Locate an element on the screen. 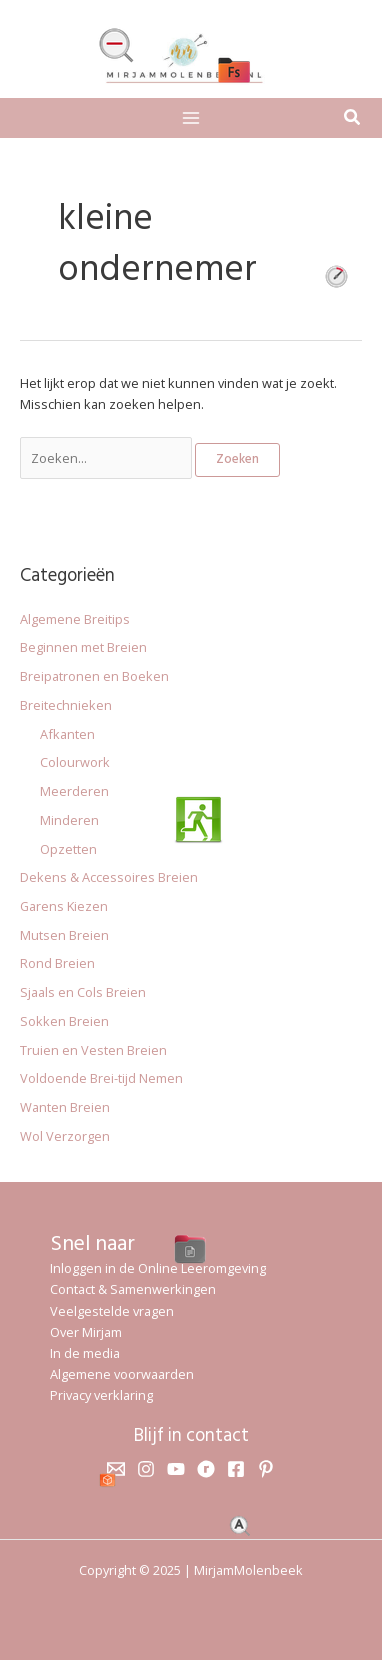 The height and width of the screenshot is (1660, 382). a binary STL 3D model file is located at coordinates (107, 1479).